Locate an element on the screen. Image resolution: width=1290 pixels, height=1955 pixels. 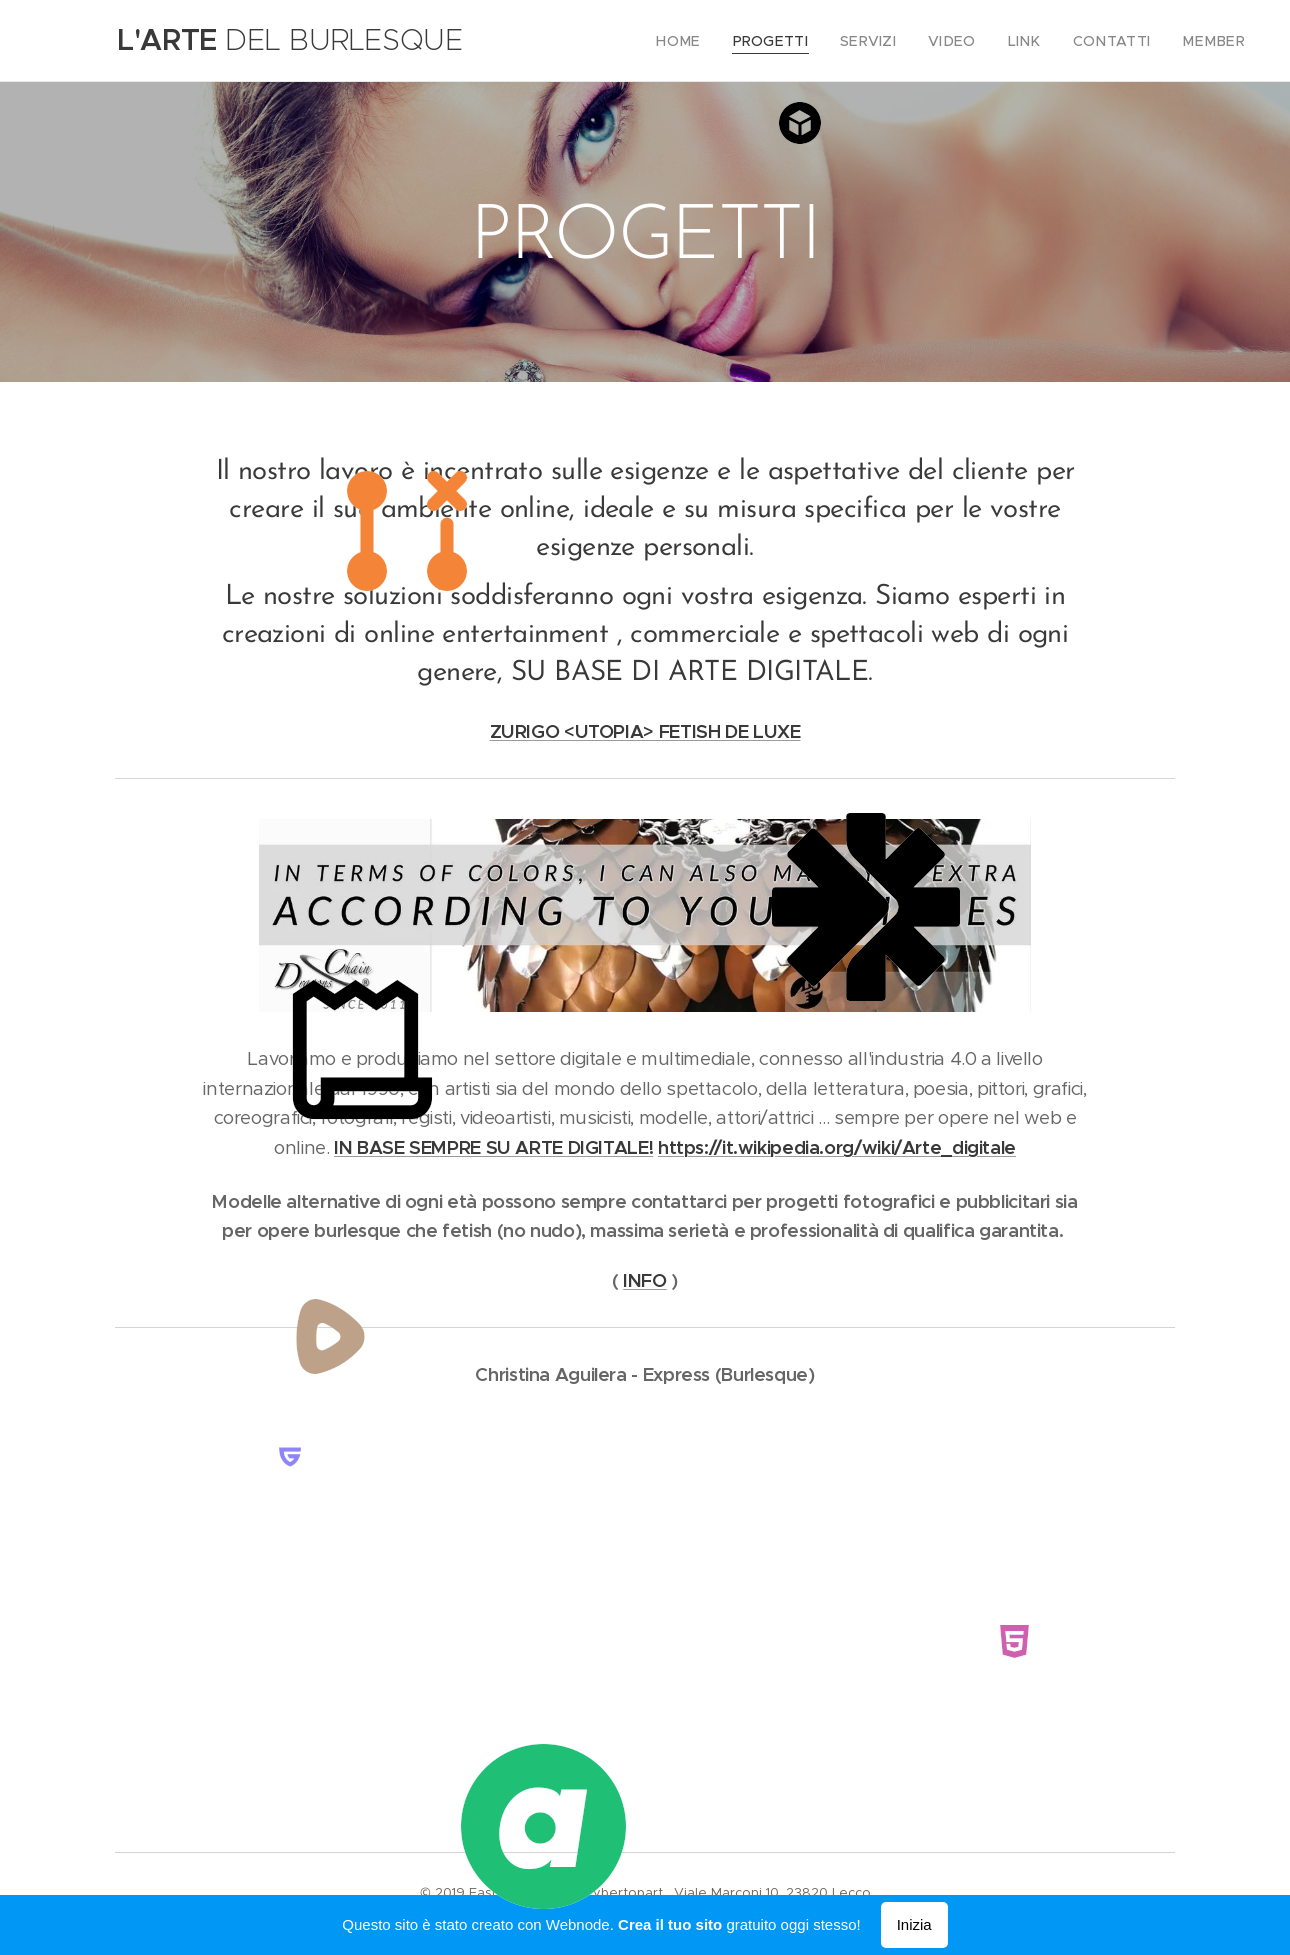
open sketchfab to view 3d models is located at coordinates (800, 123).